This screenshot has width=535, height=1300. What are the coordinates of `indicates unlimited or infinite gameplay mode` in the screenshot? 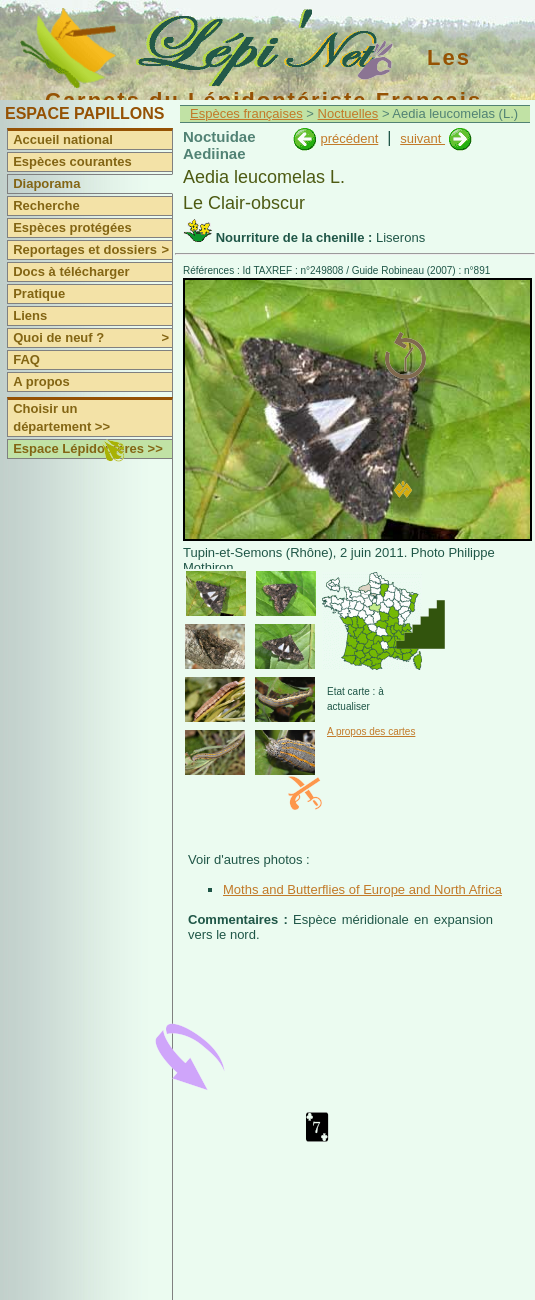 It's located at (403, 490).